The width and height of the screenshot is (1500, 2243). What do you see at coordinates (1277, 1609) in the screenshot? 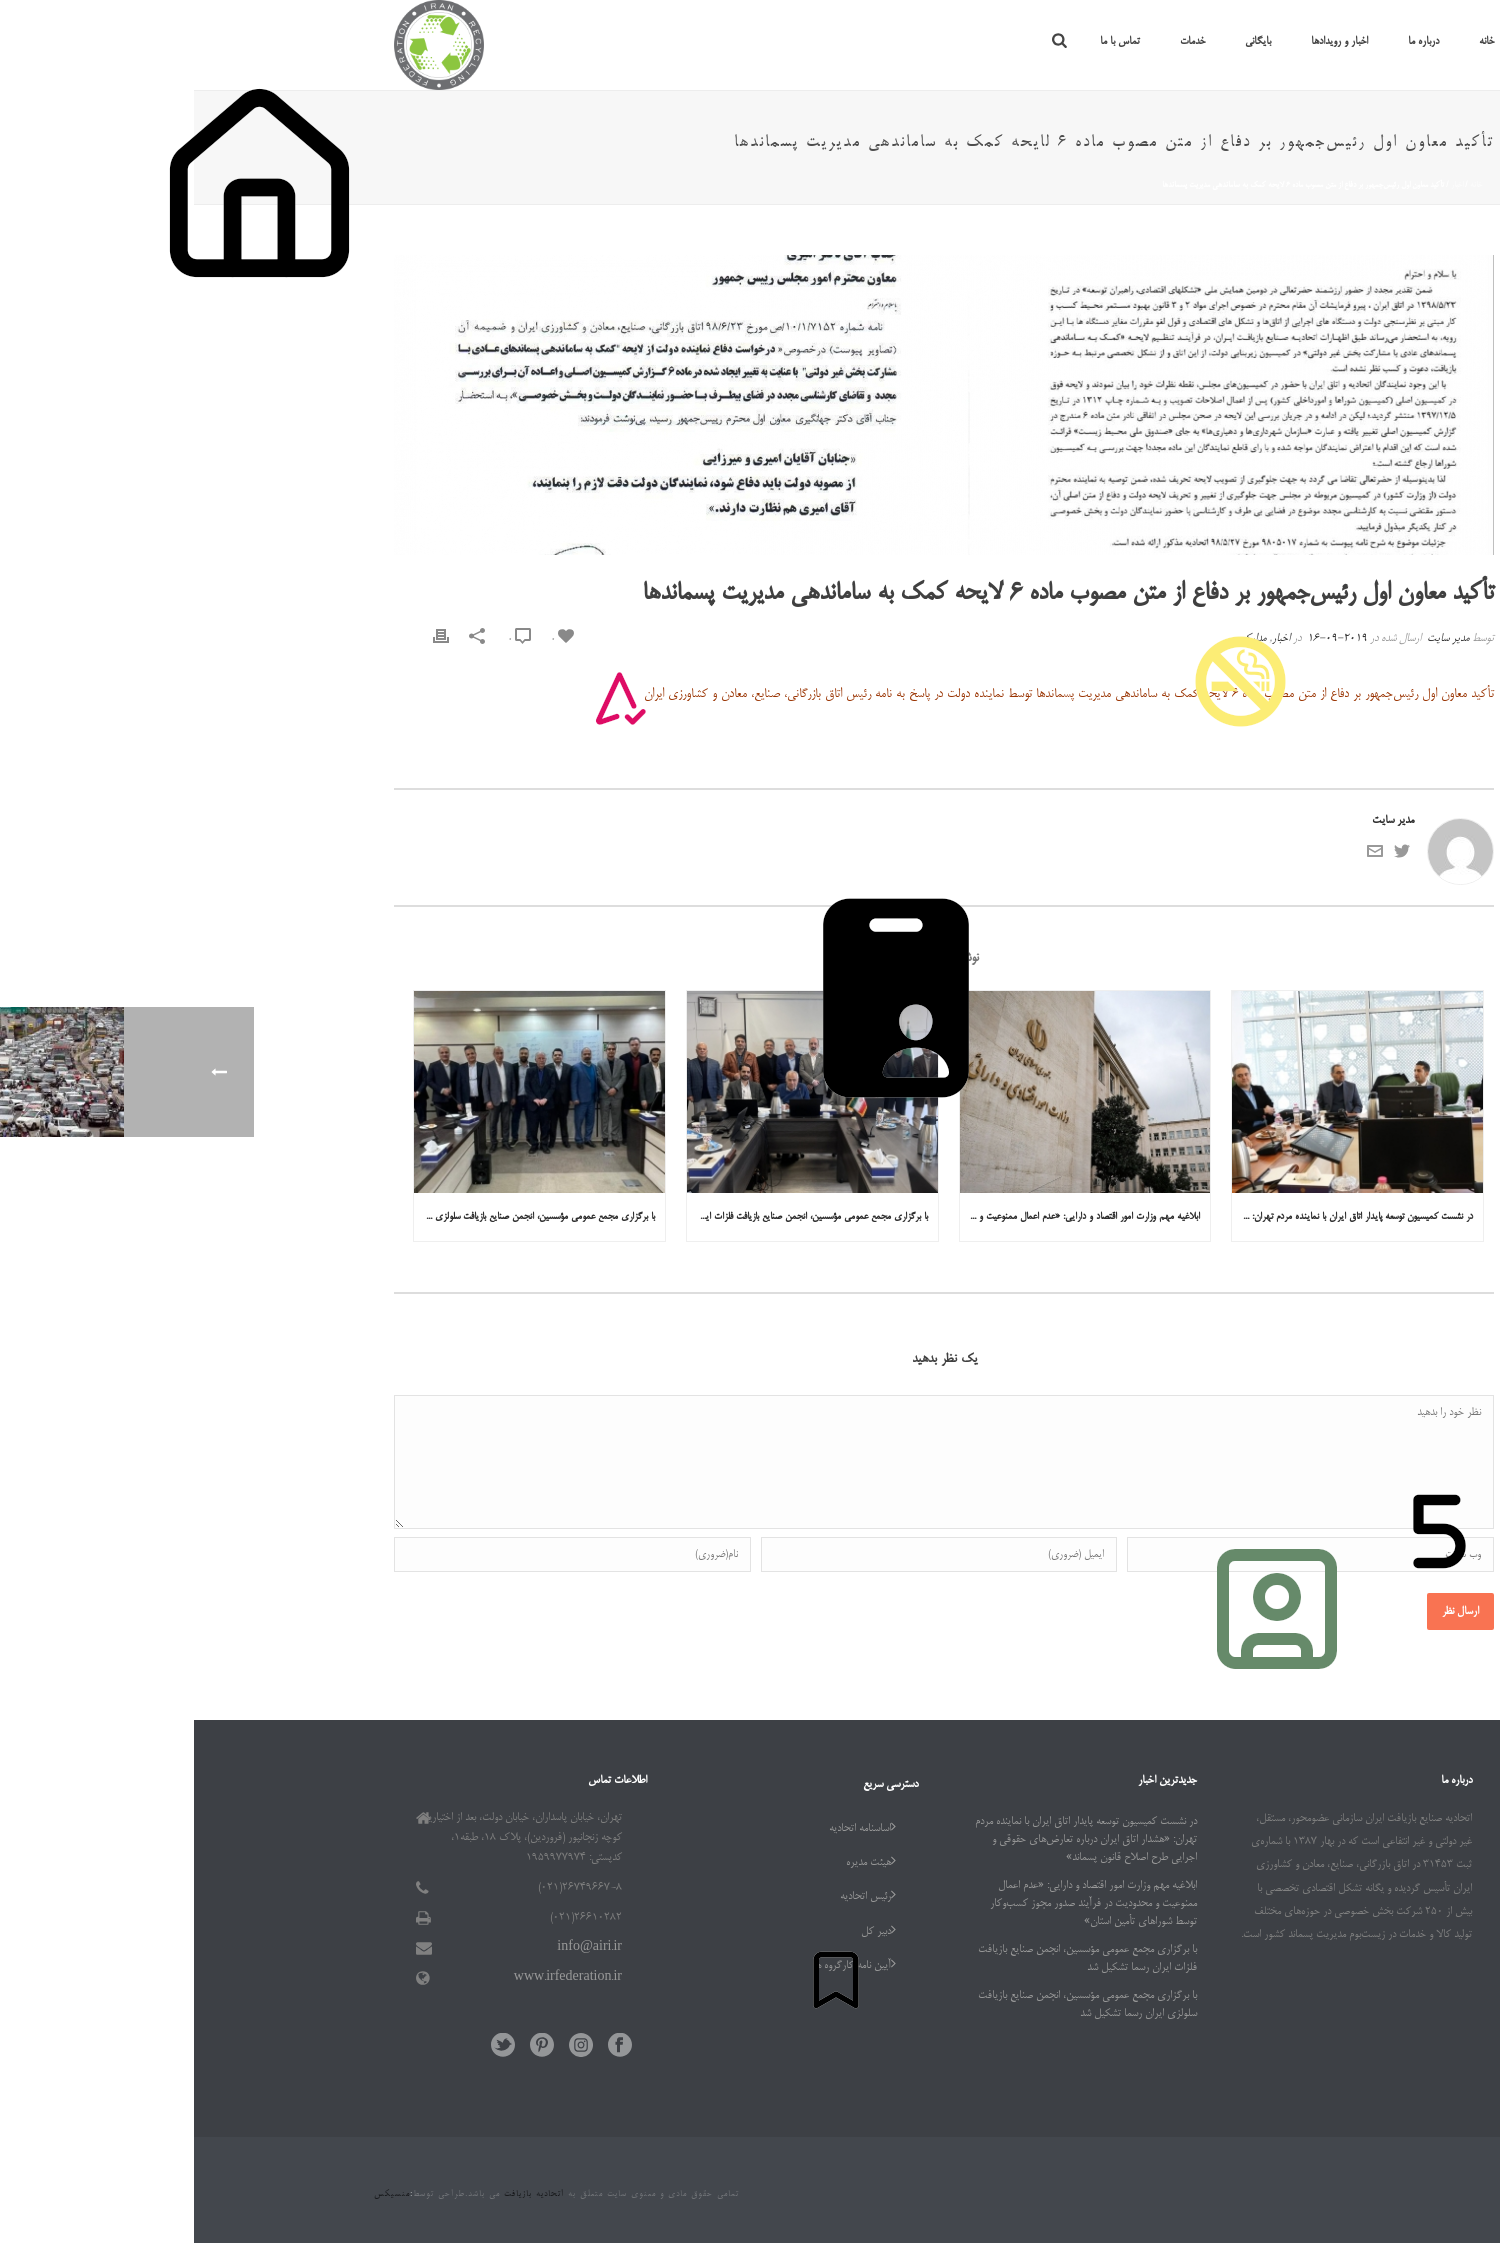
I see `view user profile` at bounding box center [1277, 1609].